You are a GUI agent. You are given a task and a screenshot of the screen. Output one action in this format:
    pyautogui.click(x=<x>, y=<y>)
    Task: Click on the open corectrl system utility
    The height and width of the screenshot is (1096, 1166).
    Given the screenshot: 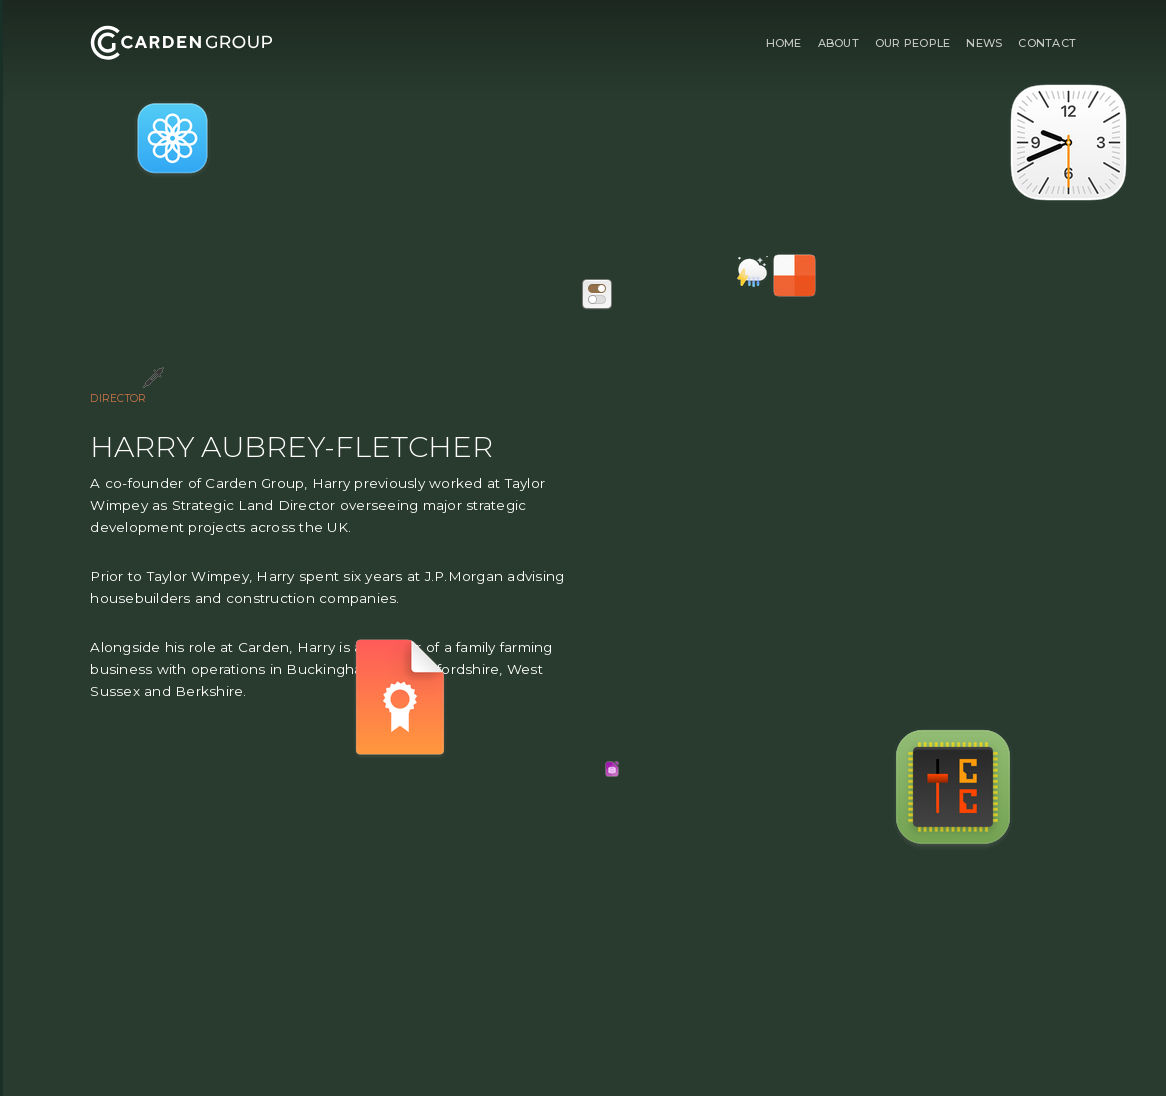 What is the action you would take?
    pyautogui.click(x=953, y=787)
    